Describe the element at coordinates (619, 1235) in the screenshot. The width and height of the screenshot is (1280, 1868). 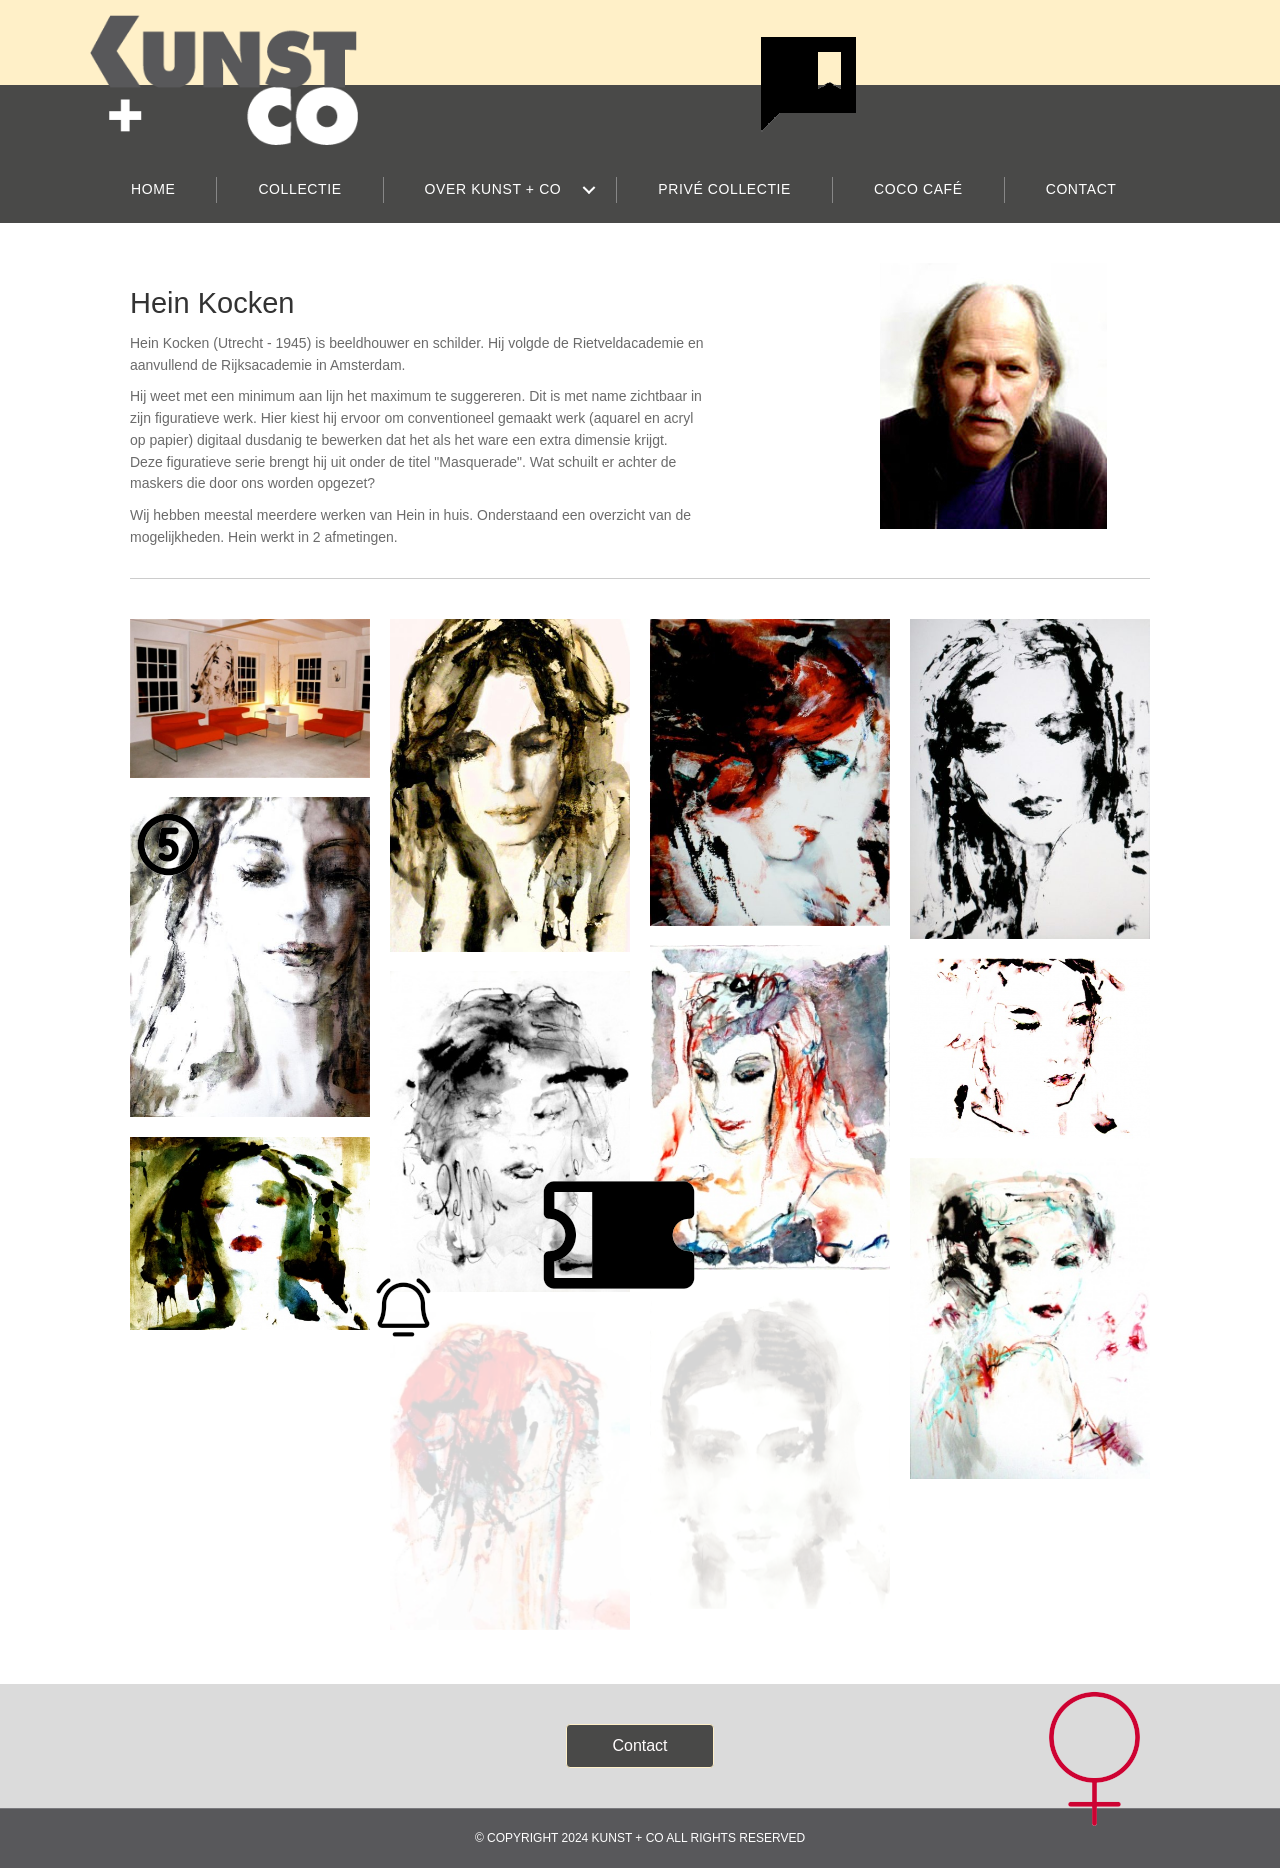
I see `view your tickets or passes` at that location.